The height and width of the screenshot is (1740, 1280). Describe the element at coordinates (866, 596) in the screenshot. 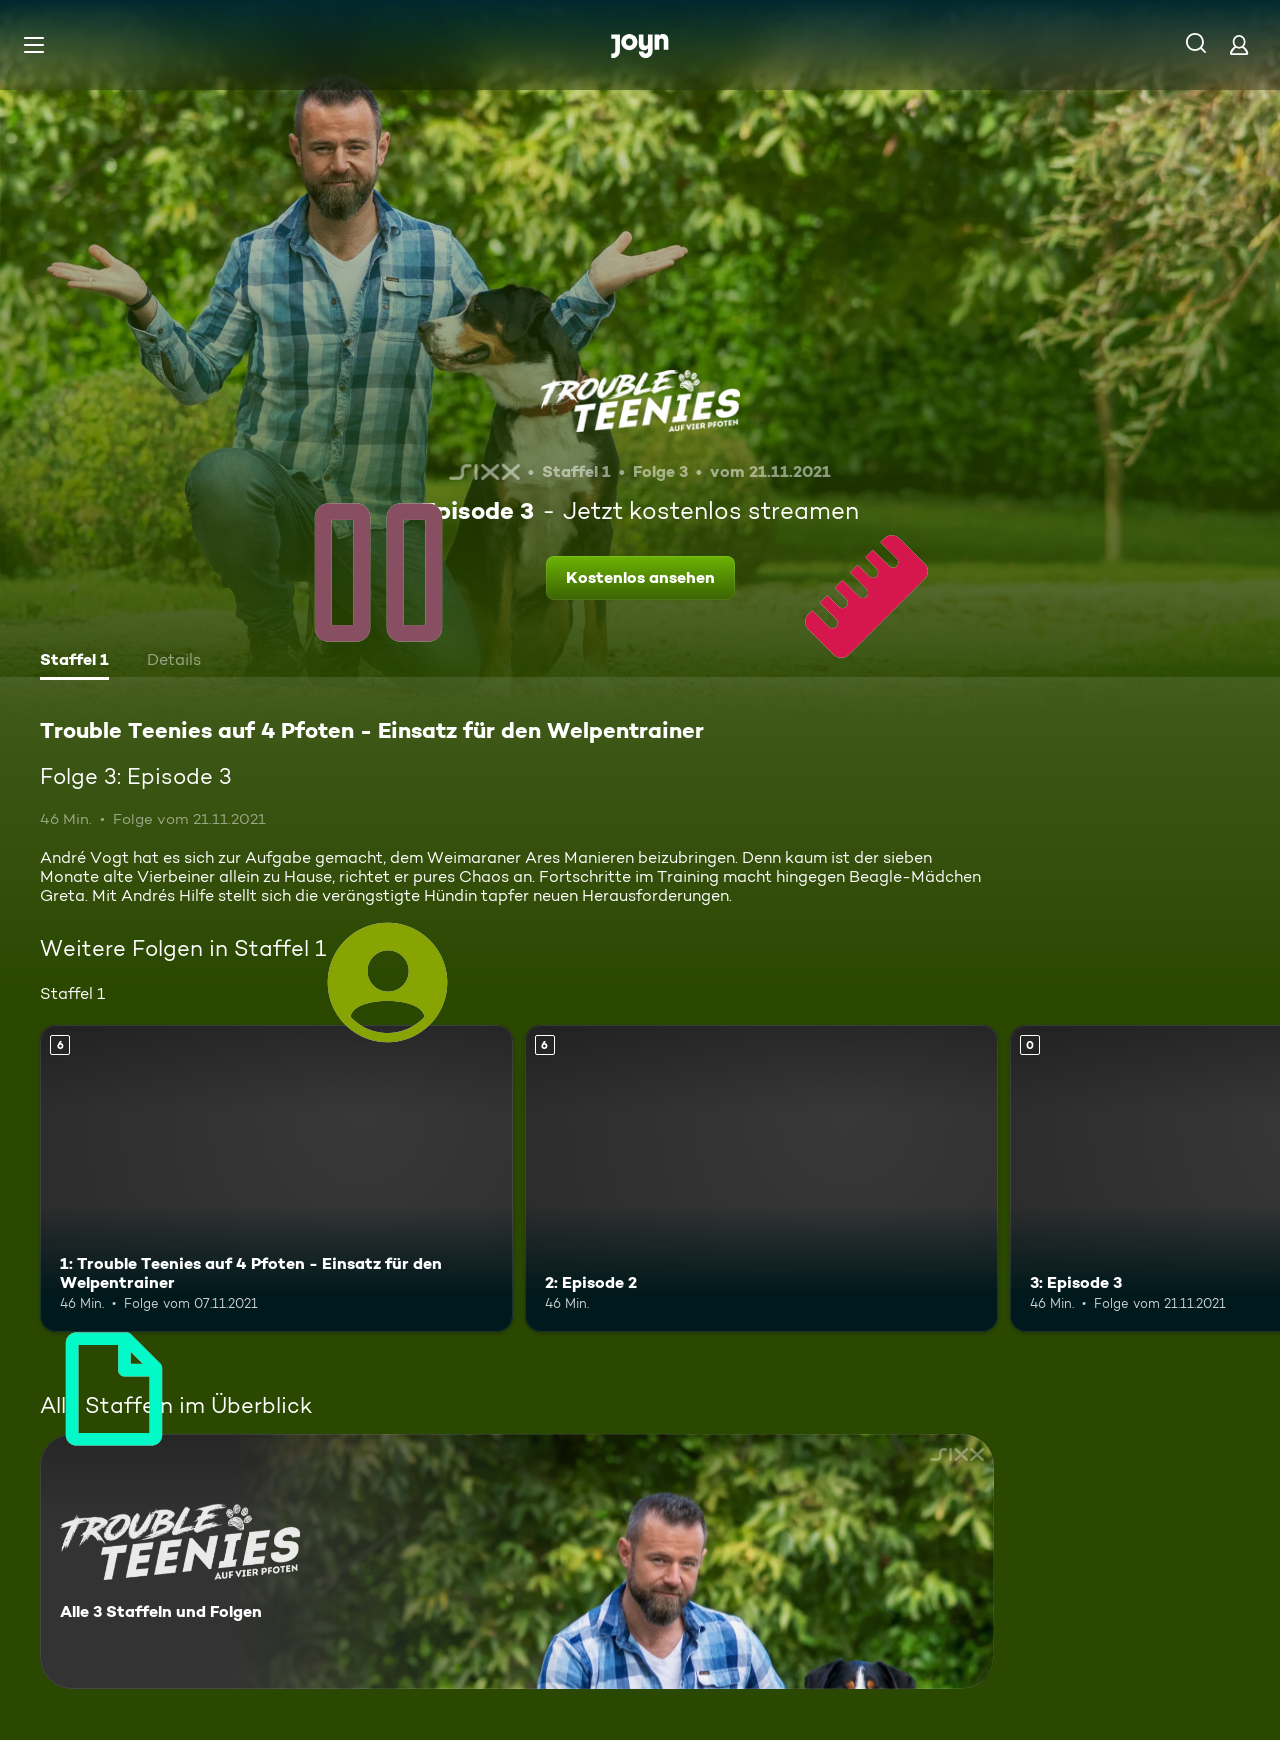

I see `access measurement tools` at that location.